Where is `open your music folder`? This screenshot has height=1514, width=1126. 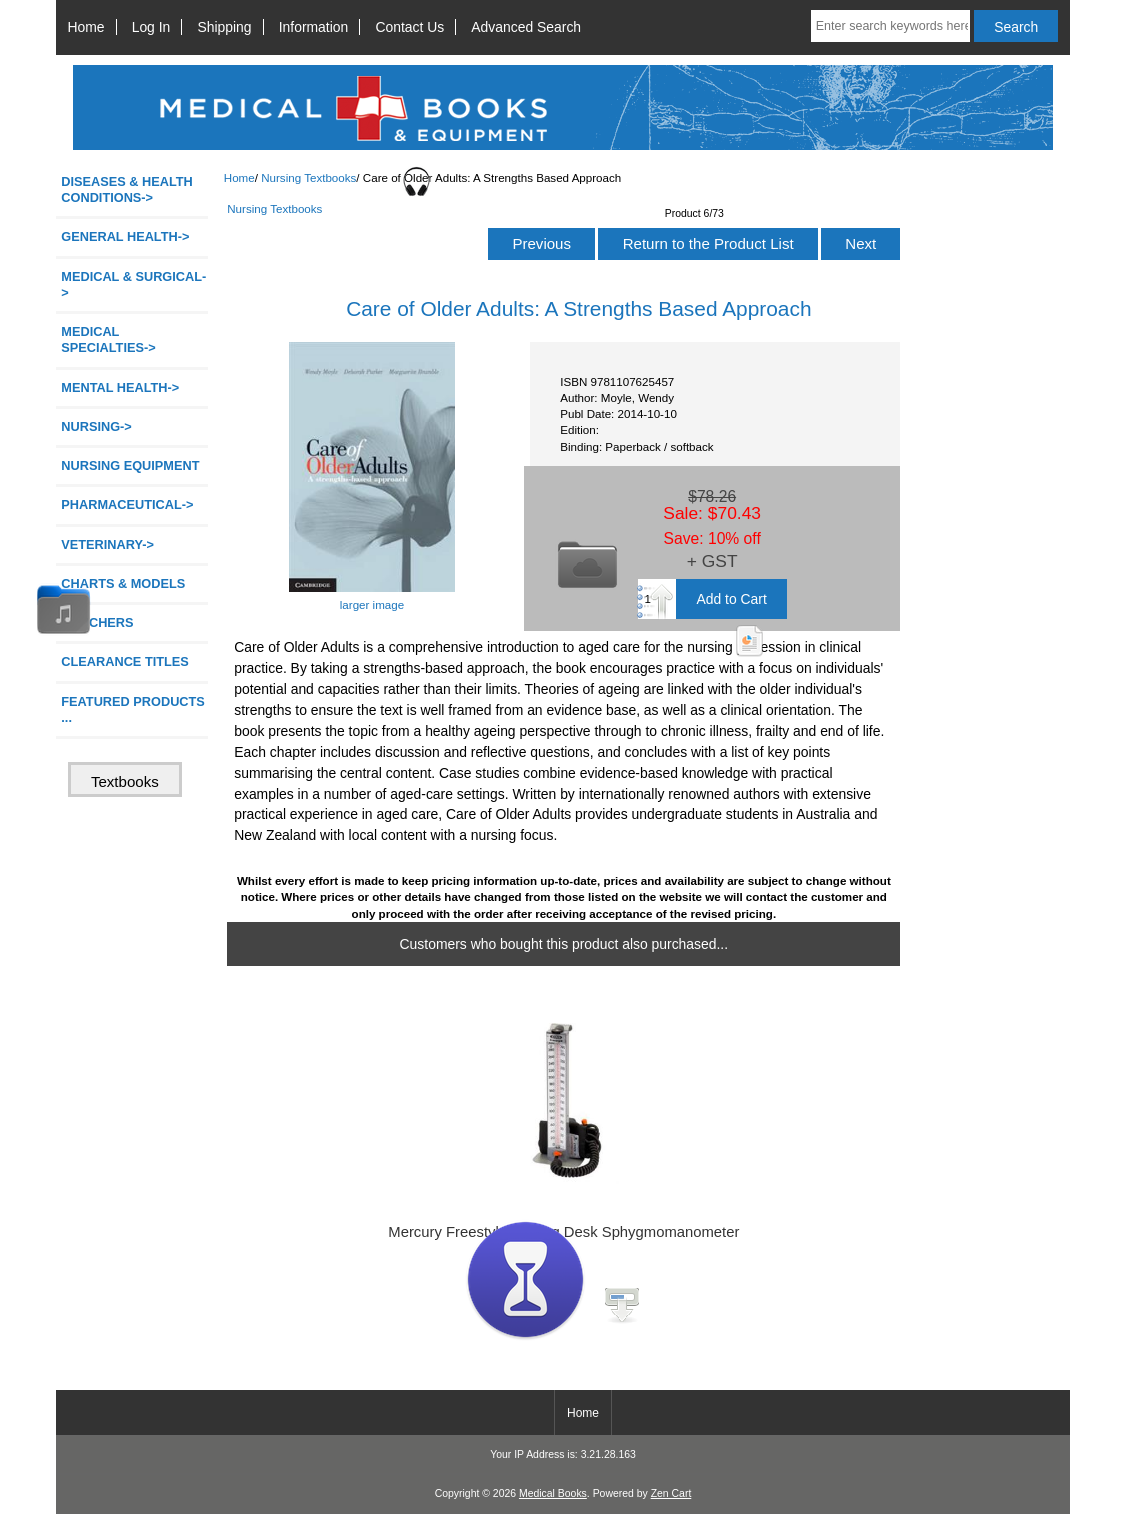
open your music folder is located at coordinates (63, 609).